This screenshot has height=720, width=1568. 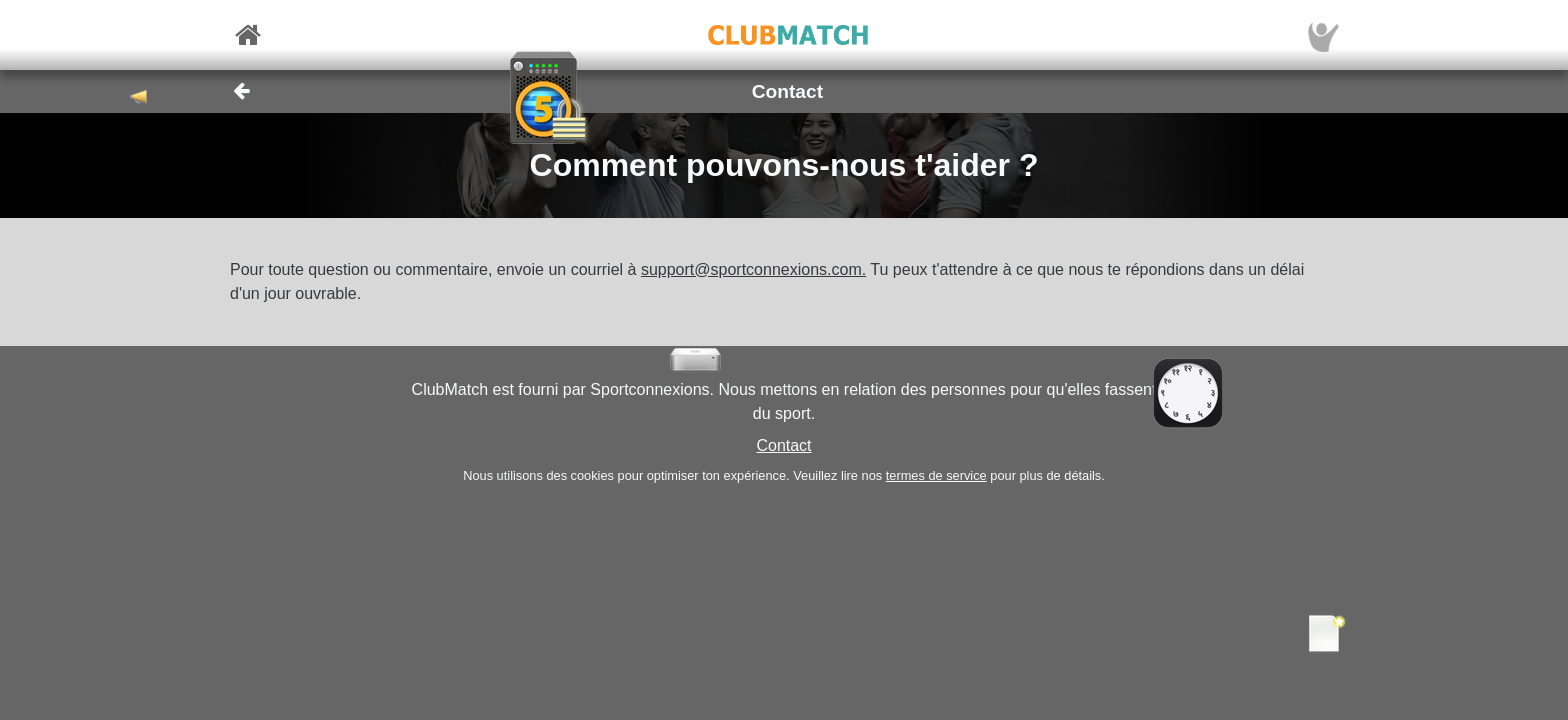 What do you see at coordinates (1188, 393) in the screenshot?
I see `open the clock app` at bounding box center [1188, 393].